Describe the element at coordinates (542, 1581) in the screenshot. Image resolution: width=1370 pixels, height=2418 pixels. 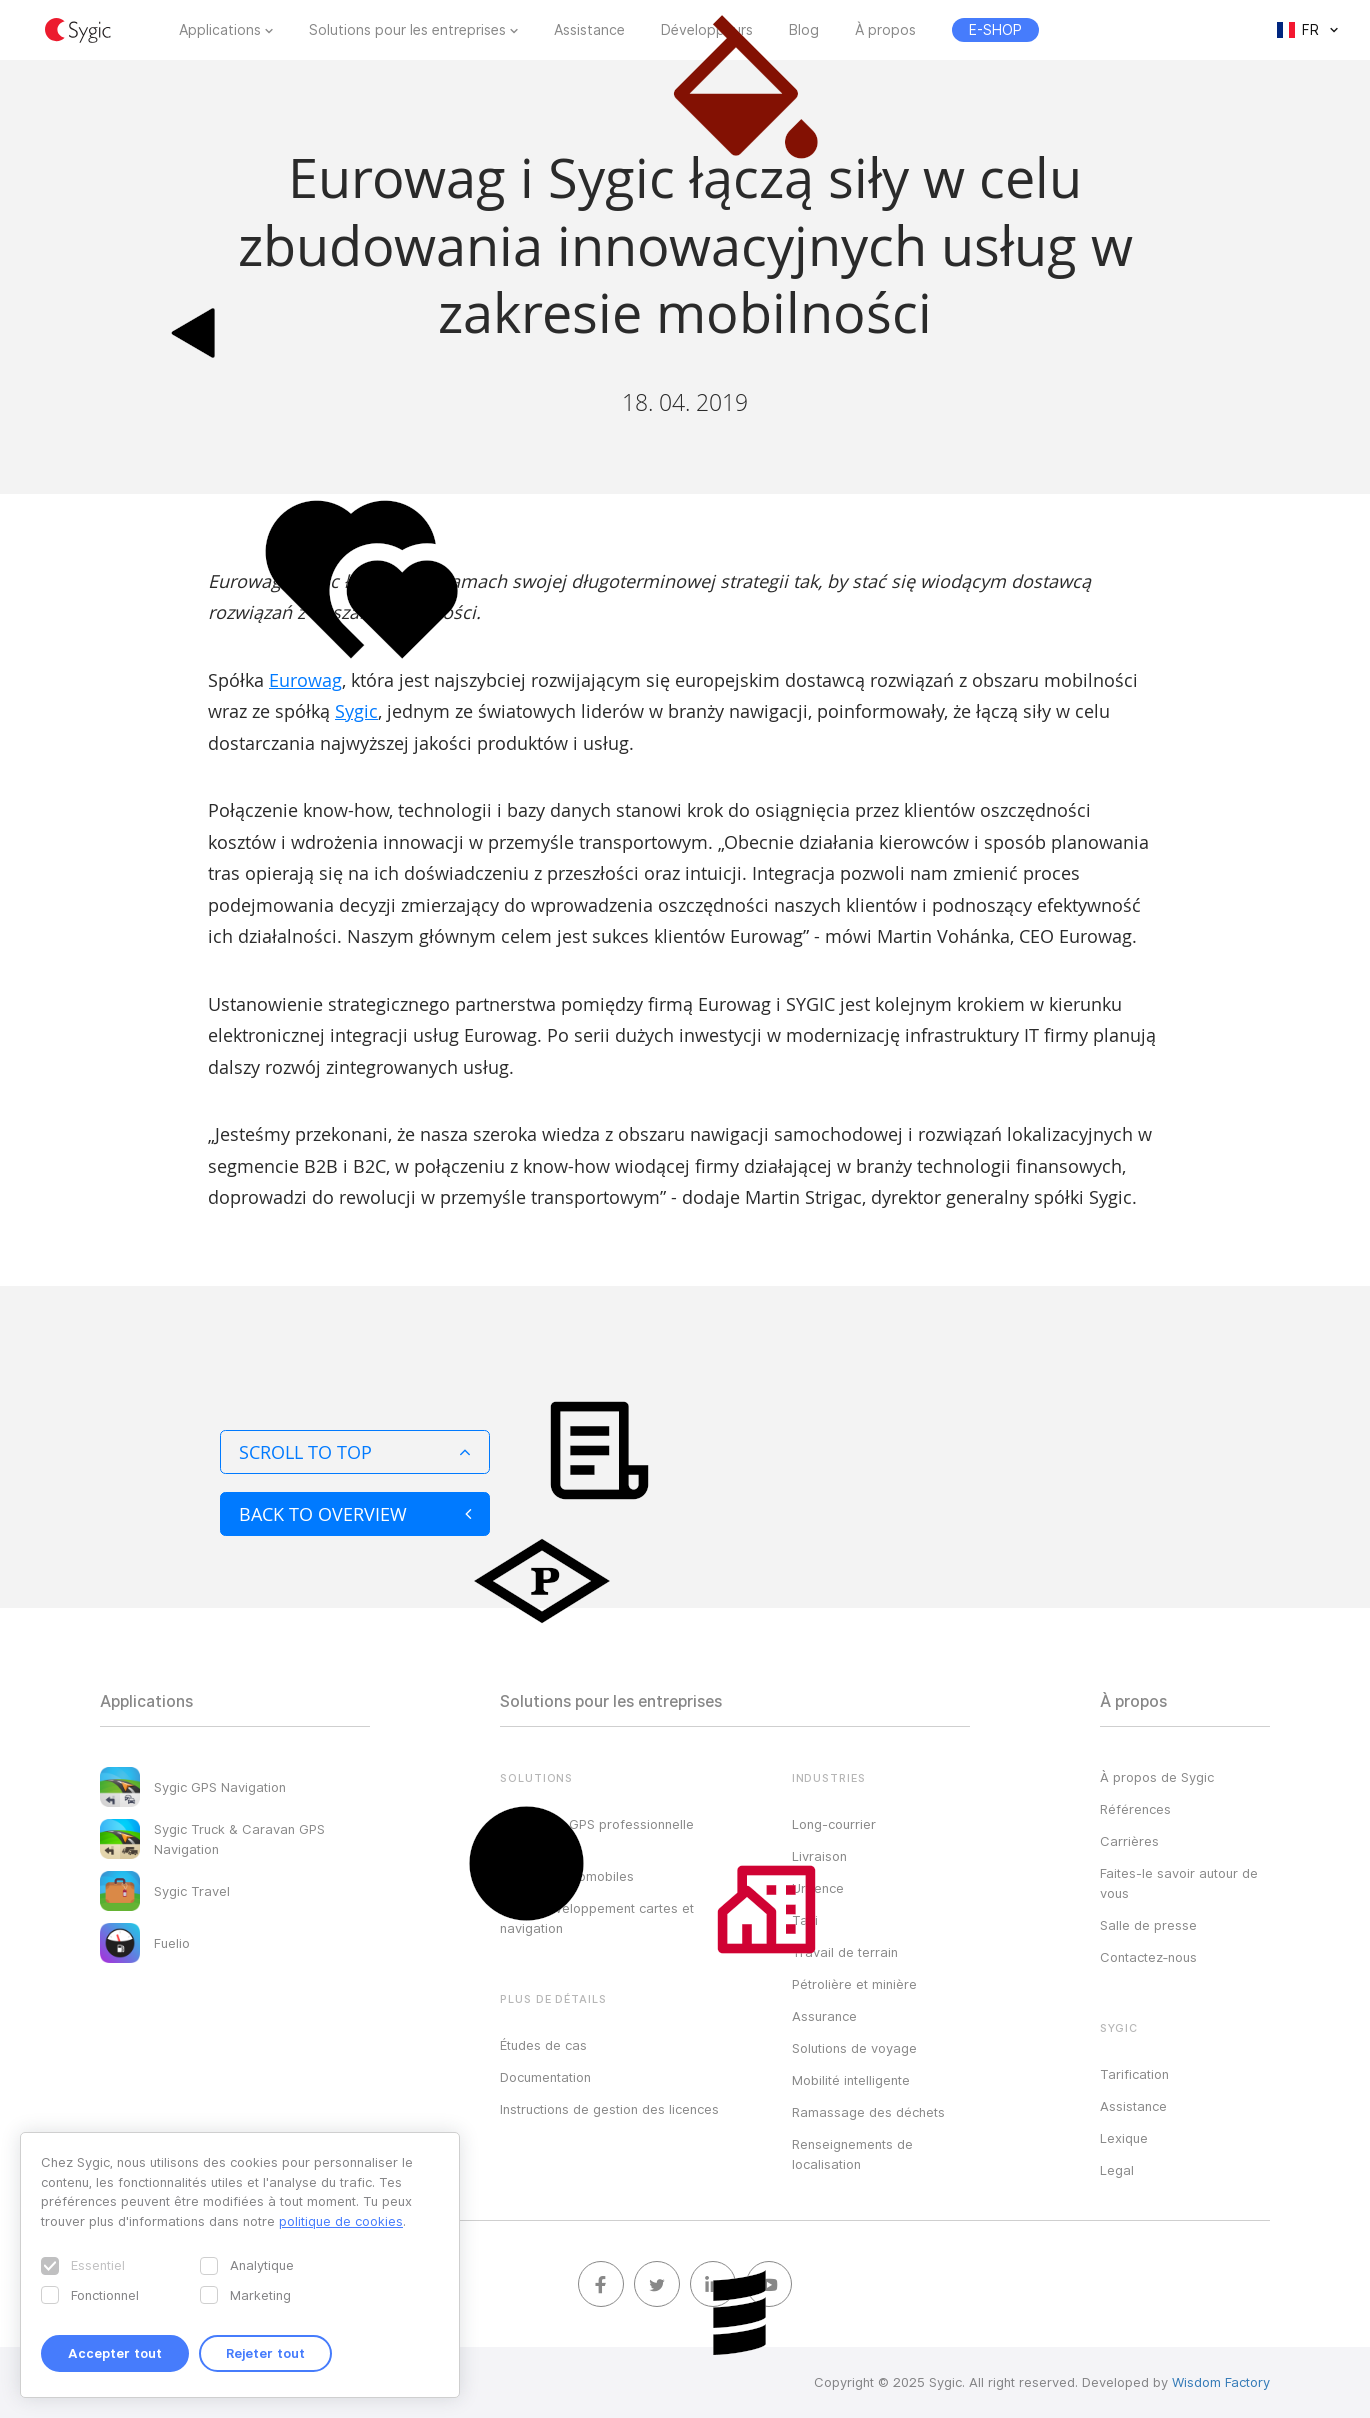
I see `powers brand logo` at that location.